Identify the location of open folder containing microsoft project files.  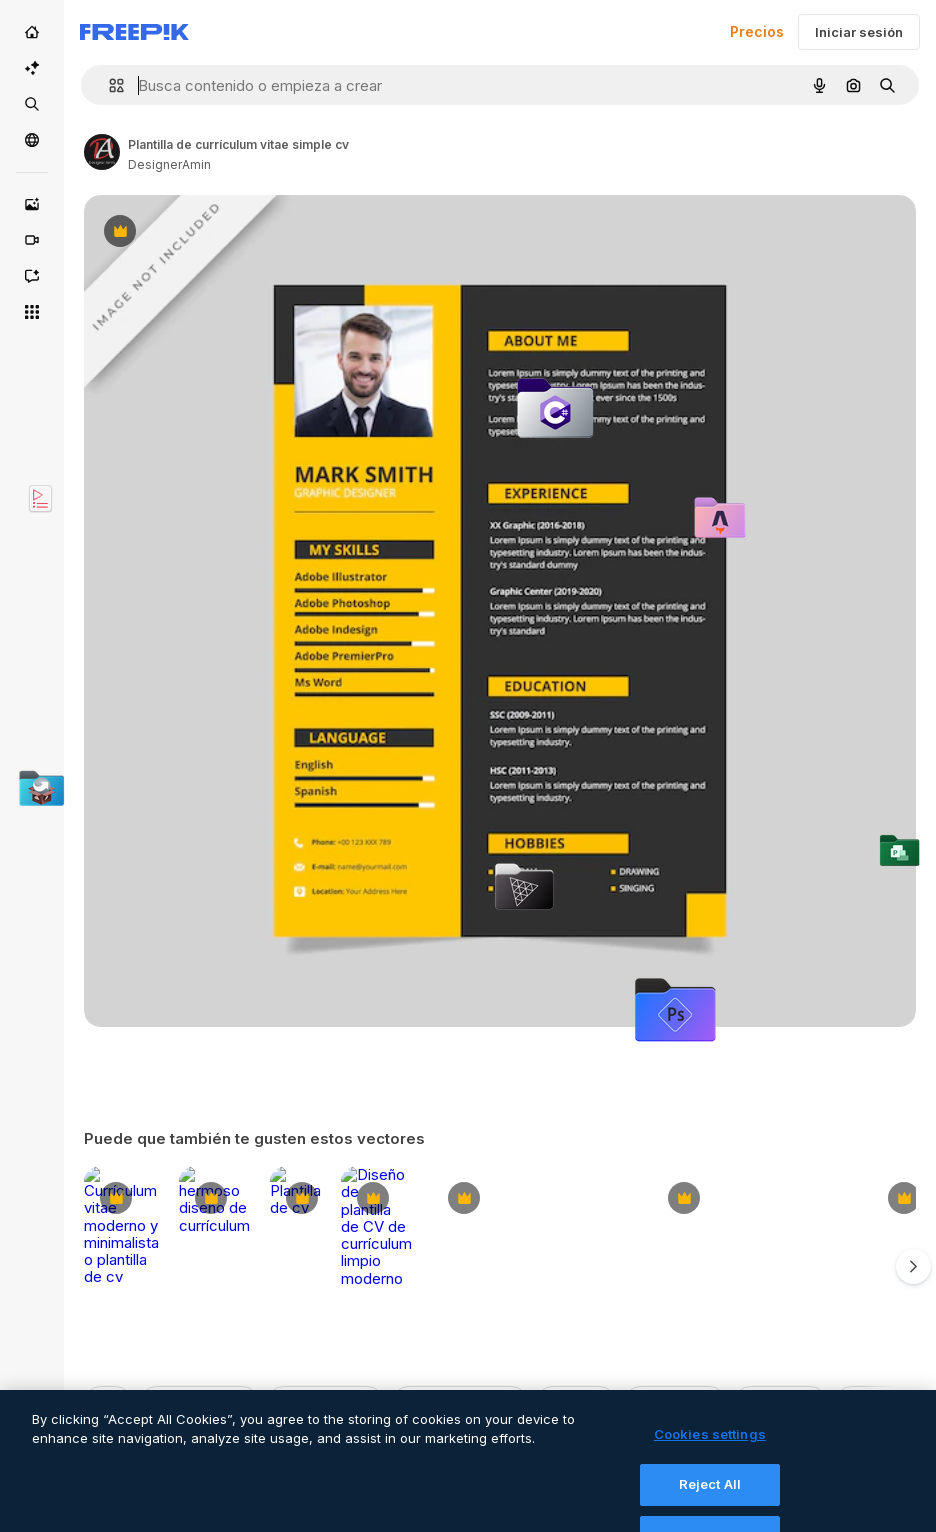
(899, 851).